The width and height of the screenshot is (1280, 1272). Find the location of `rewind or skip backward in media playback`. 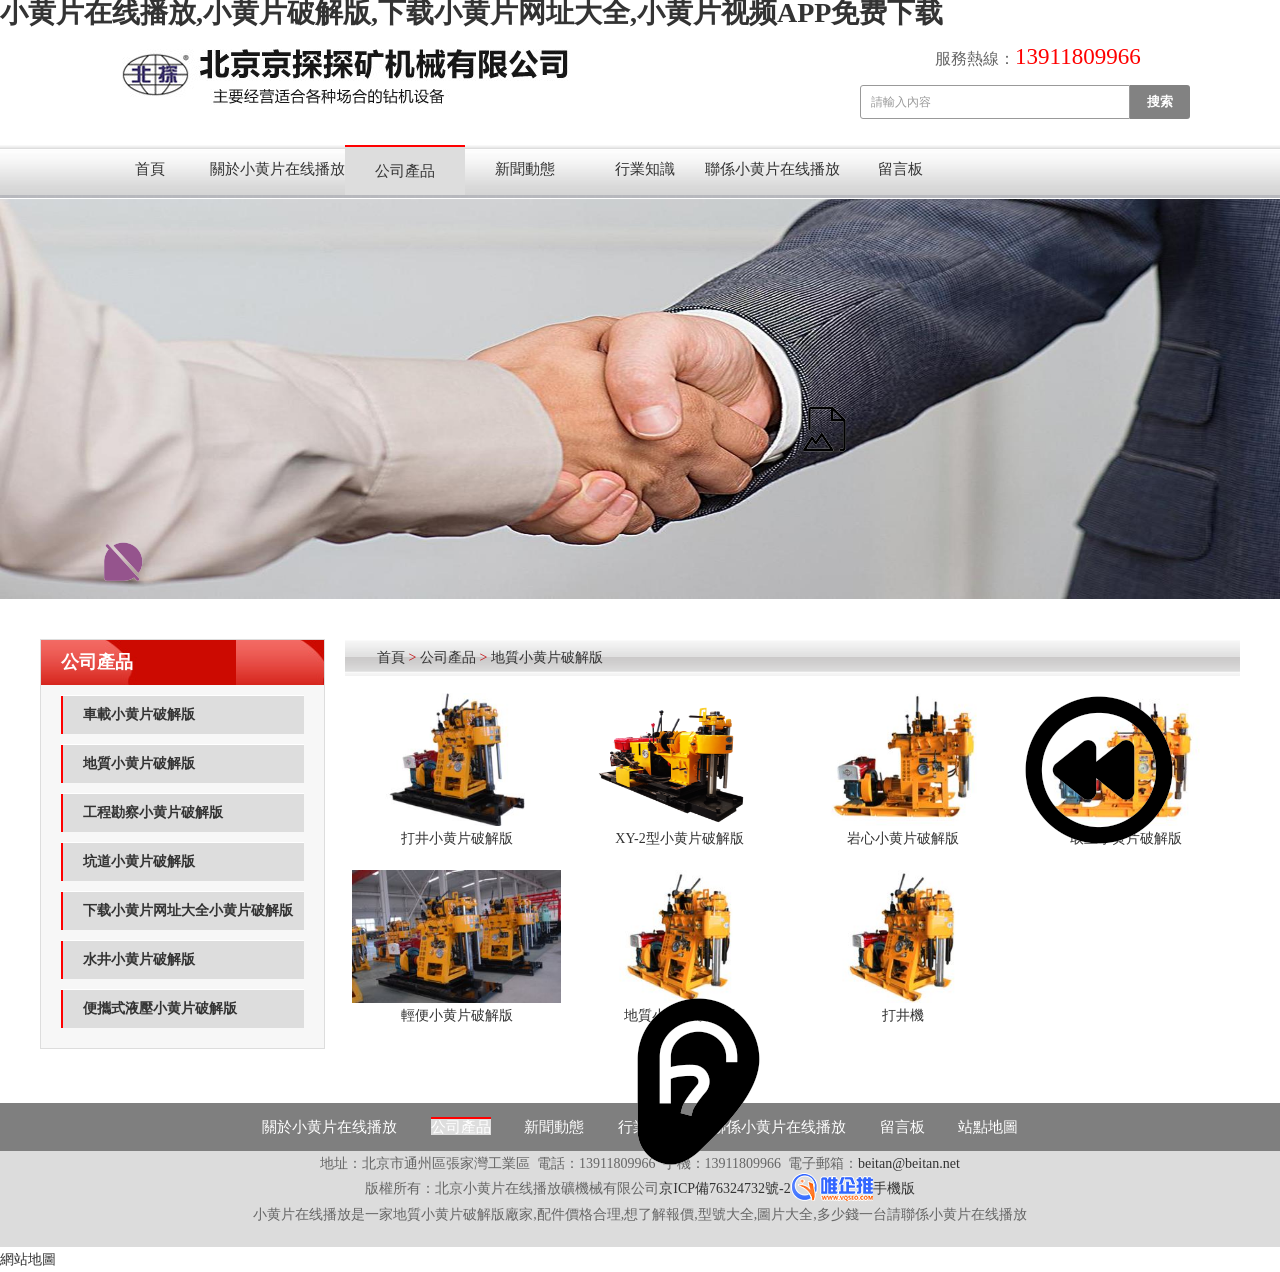

rewind or skip backward in media playback is located at coordinates (1099, 770).